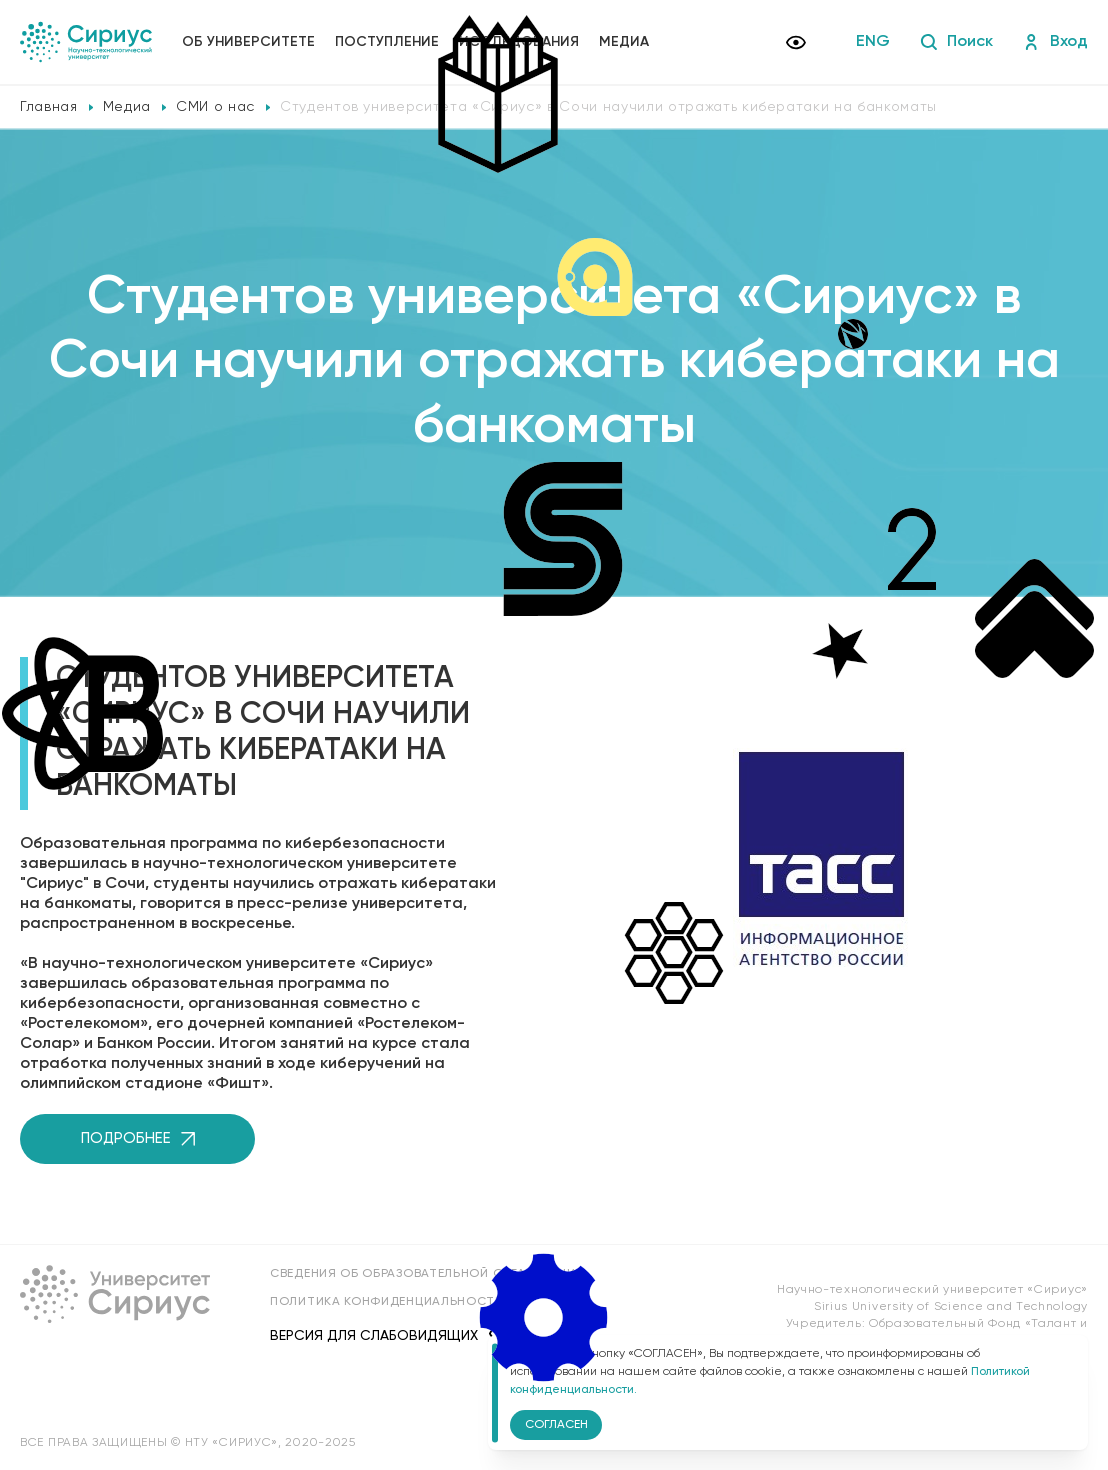 The height and width of the screenshot is (1470, 1108). Describe the element at coordinates (853, 334) in the screenshot. I see `spacemacs text editor logo` at that location.